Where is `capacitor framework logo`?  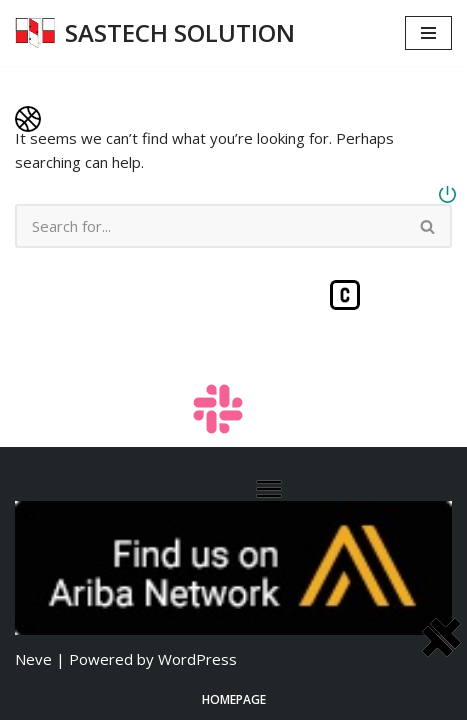 capacitor framework logo is located at coordinates (441, 637).